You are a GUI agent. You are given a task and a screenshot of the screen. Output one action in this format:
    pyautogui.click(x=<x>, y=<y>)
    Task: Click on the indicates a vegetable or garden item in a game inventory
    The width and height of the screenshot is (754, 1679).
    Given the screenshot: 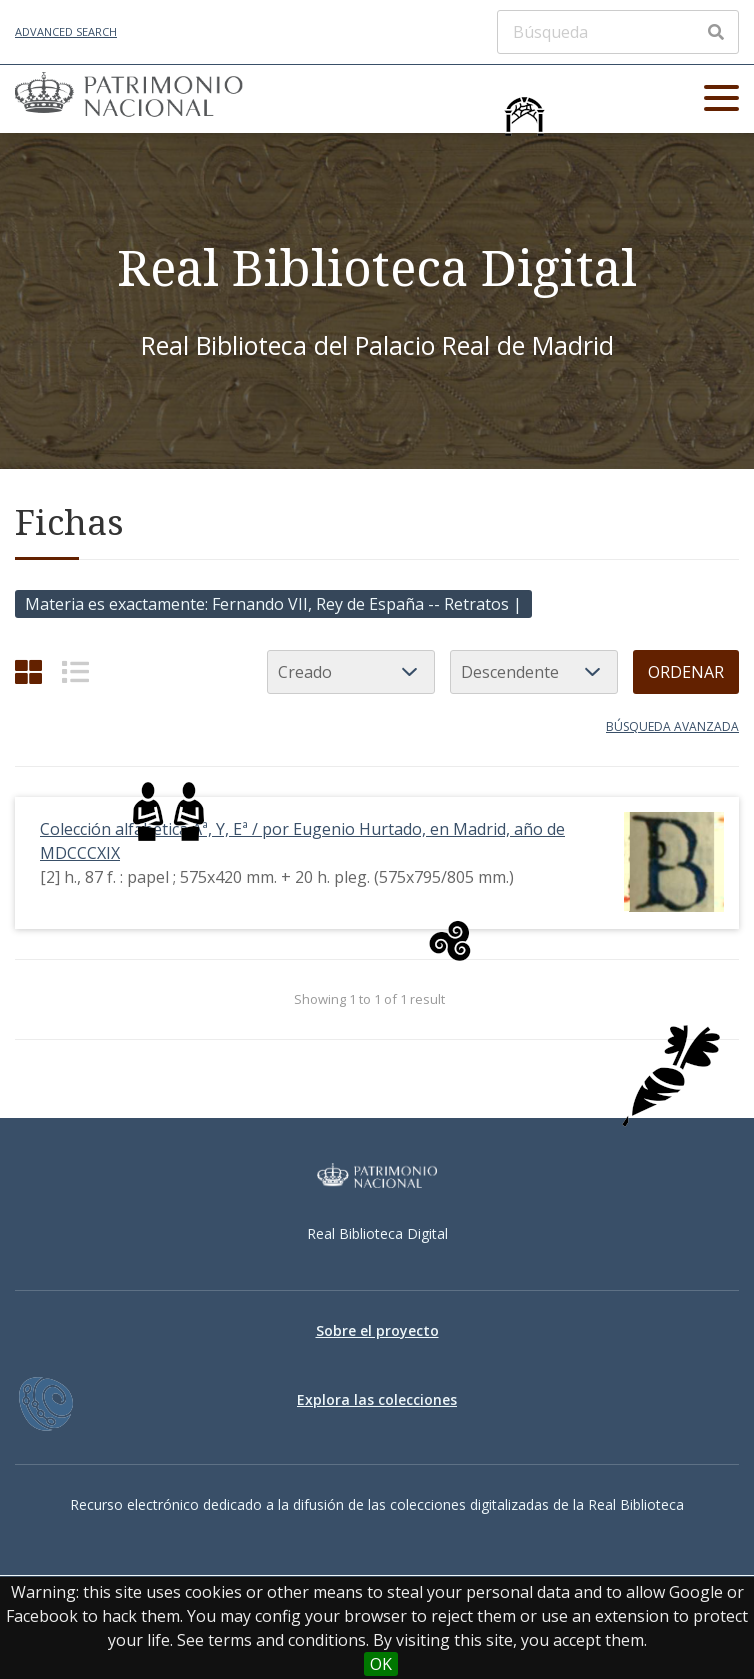 What is the action you would take?
    pyautogui.click(x=671, y=1076)
    